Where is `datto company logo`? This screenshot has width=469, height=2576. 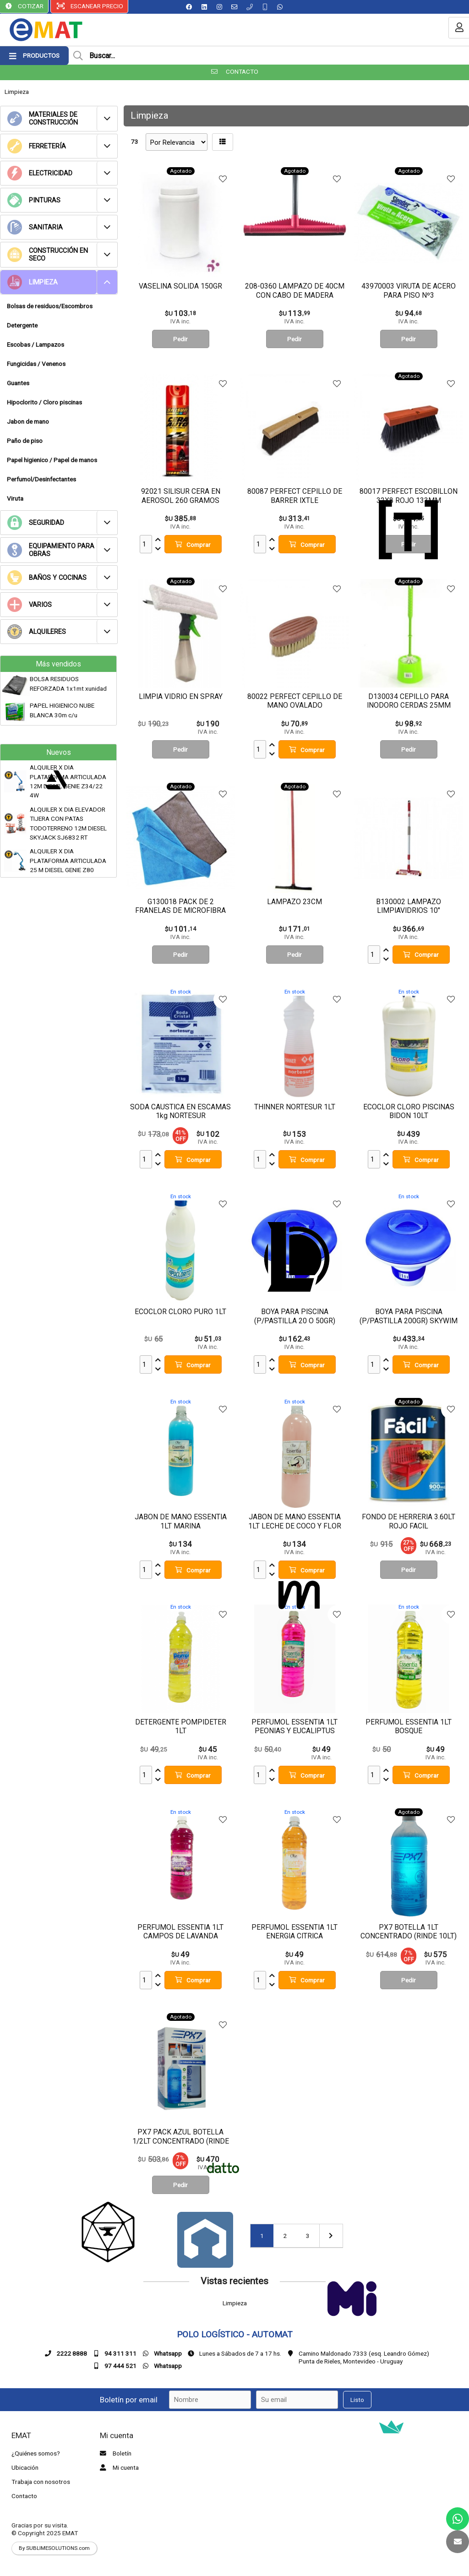
datto company logo is located at coordinates (223, 2168).